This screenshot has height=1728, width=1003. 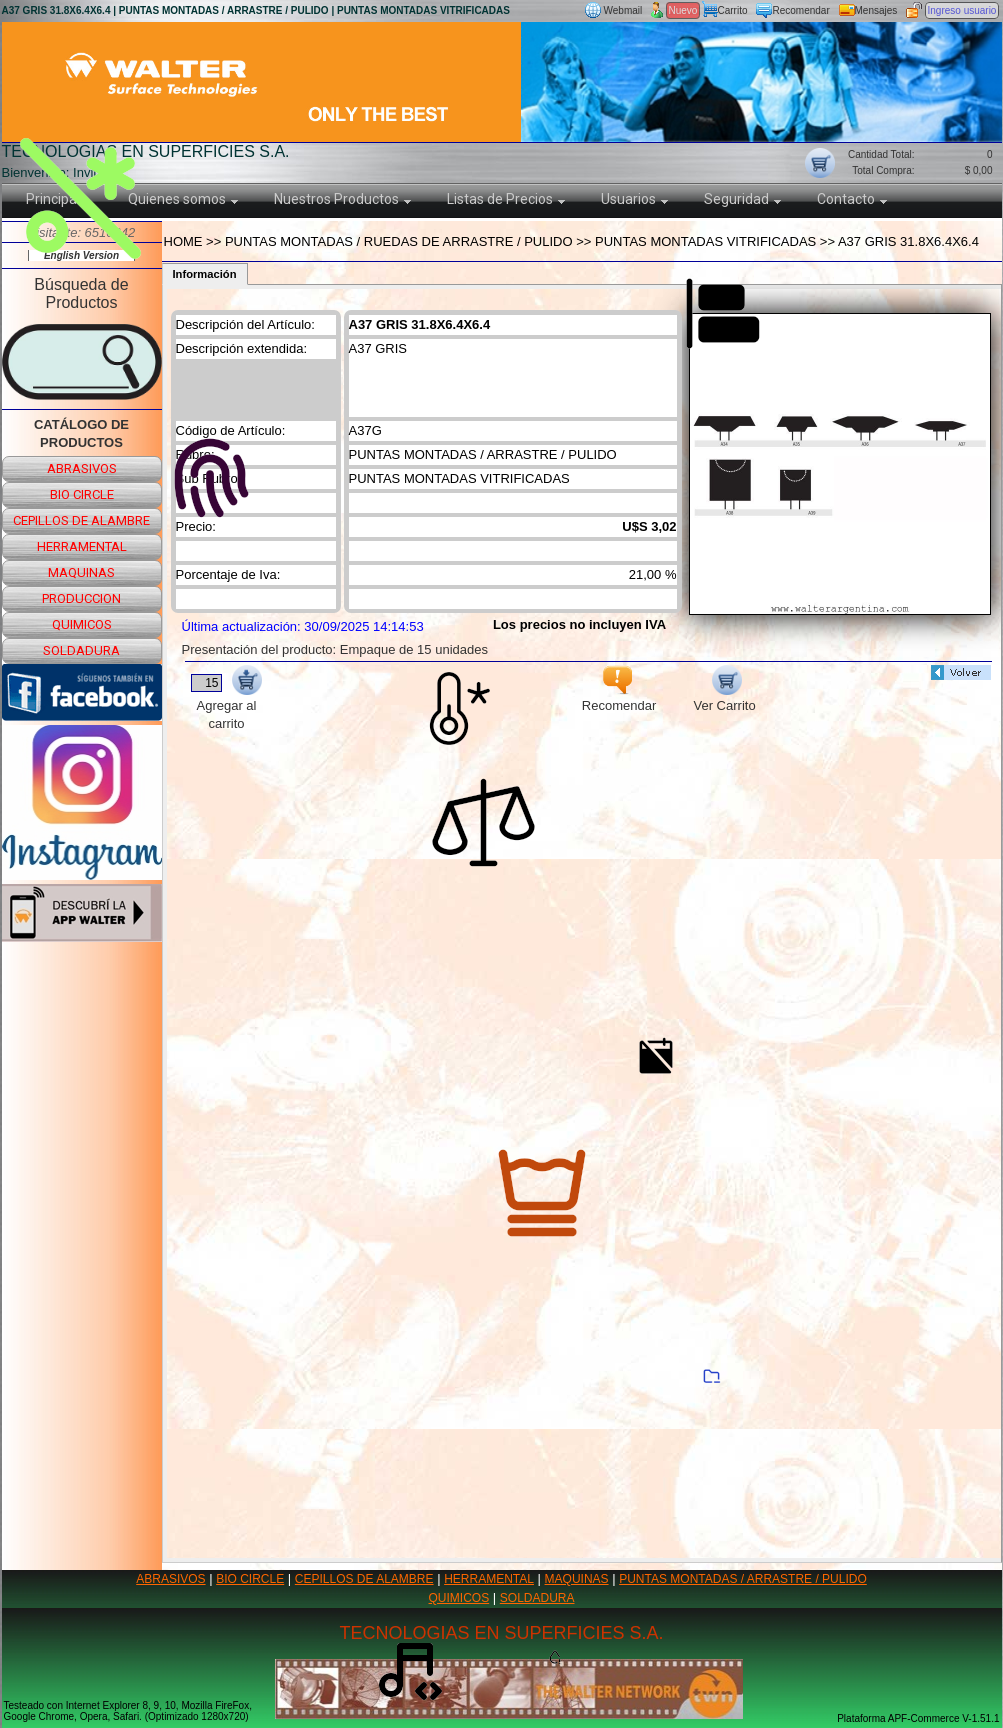 I want to click on enable biometric authentication, so click(x=210, y=478).